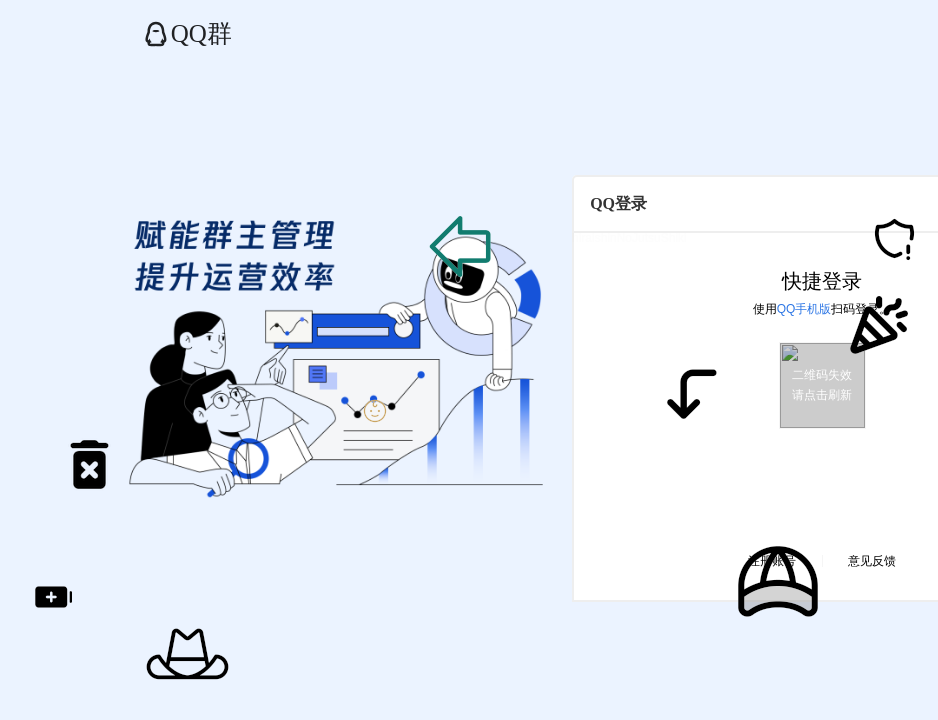 The image size is (938, 720). Describe the element at coordinates (693, 392) in the screenshot. I see `go back and down in navigation` at that location.